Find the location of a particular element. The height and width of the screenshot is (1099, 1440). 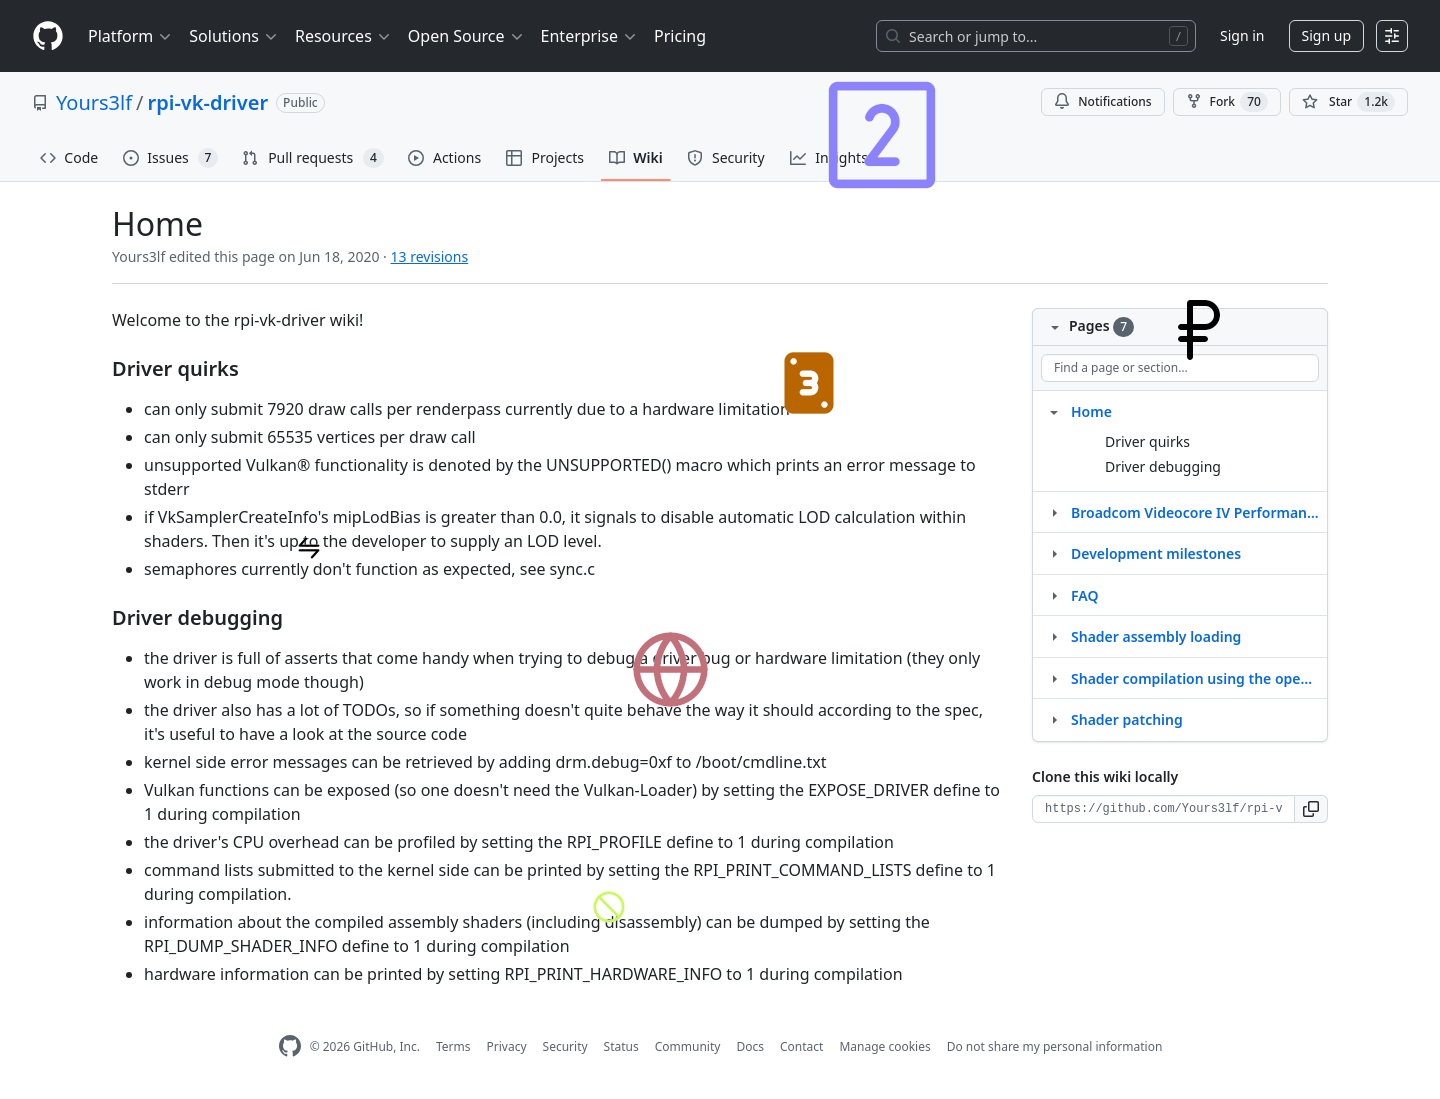

indicates a blocked or prohibited action is located at coordinates (609, 907).